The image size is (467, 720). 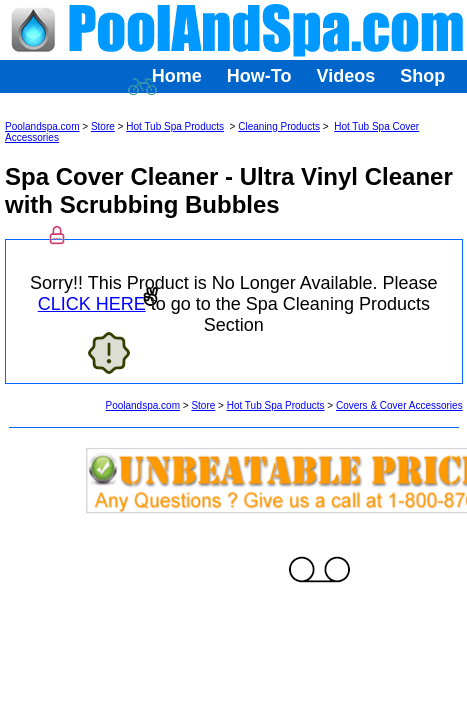 I want to click on send a peace sign reaction, so click(x=150, y=296).